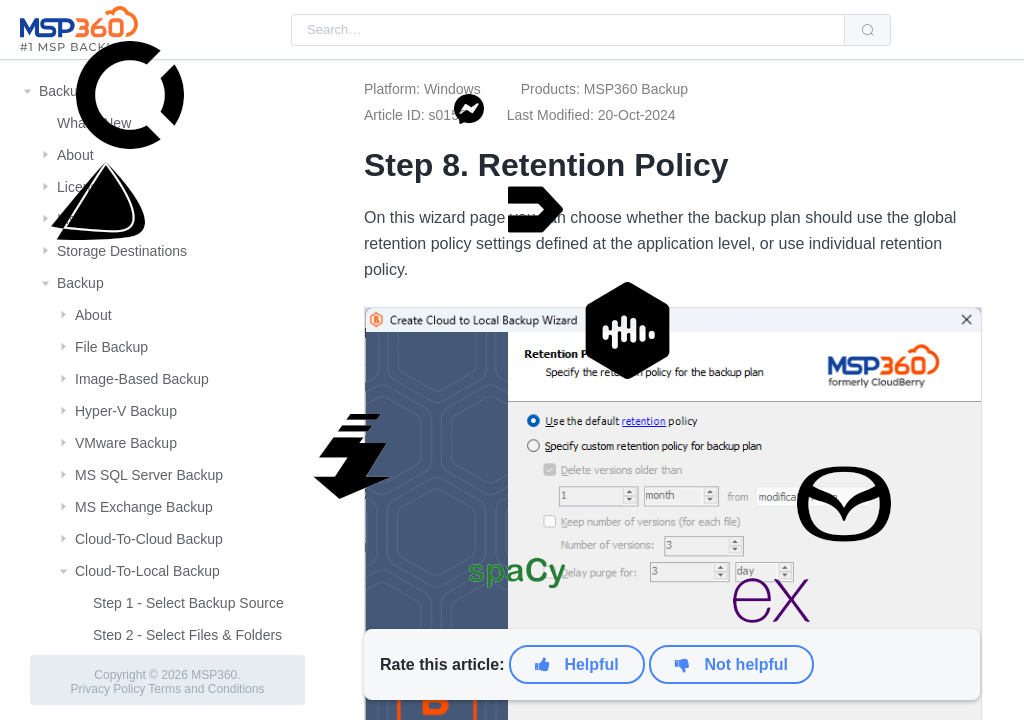  Describe the element at coordinates (130, 95) in the screenshot. I see `visit open collective profile or page` at that location.